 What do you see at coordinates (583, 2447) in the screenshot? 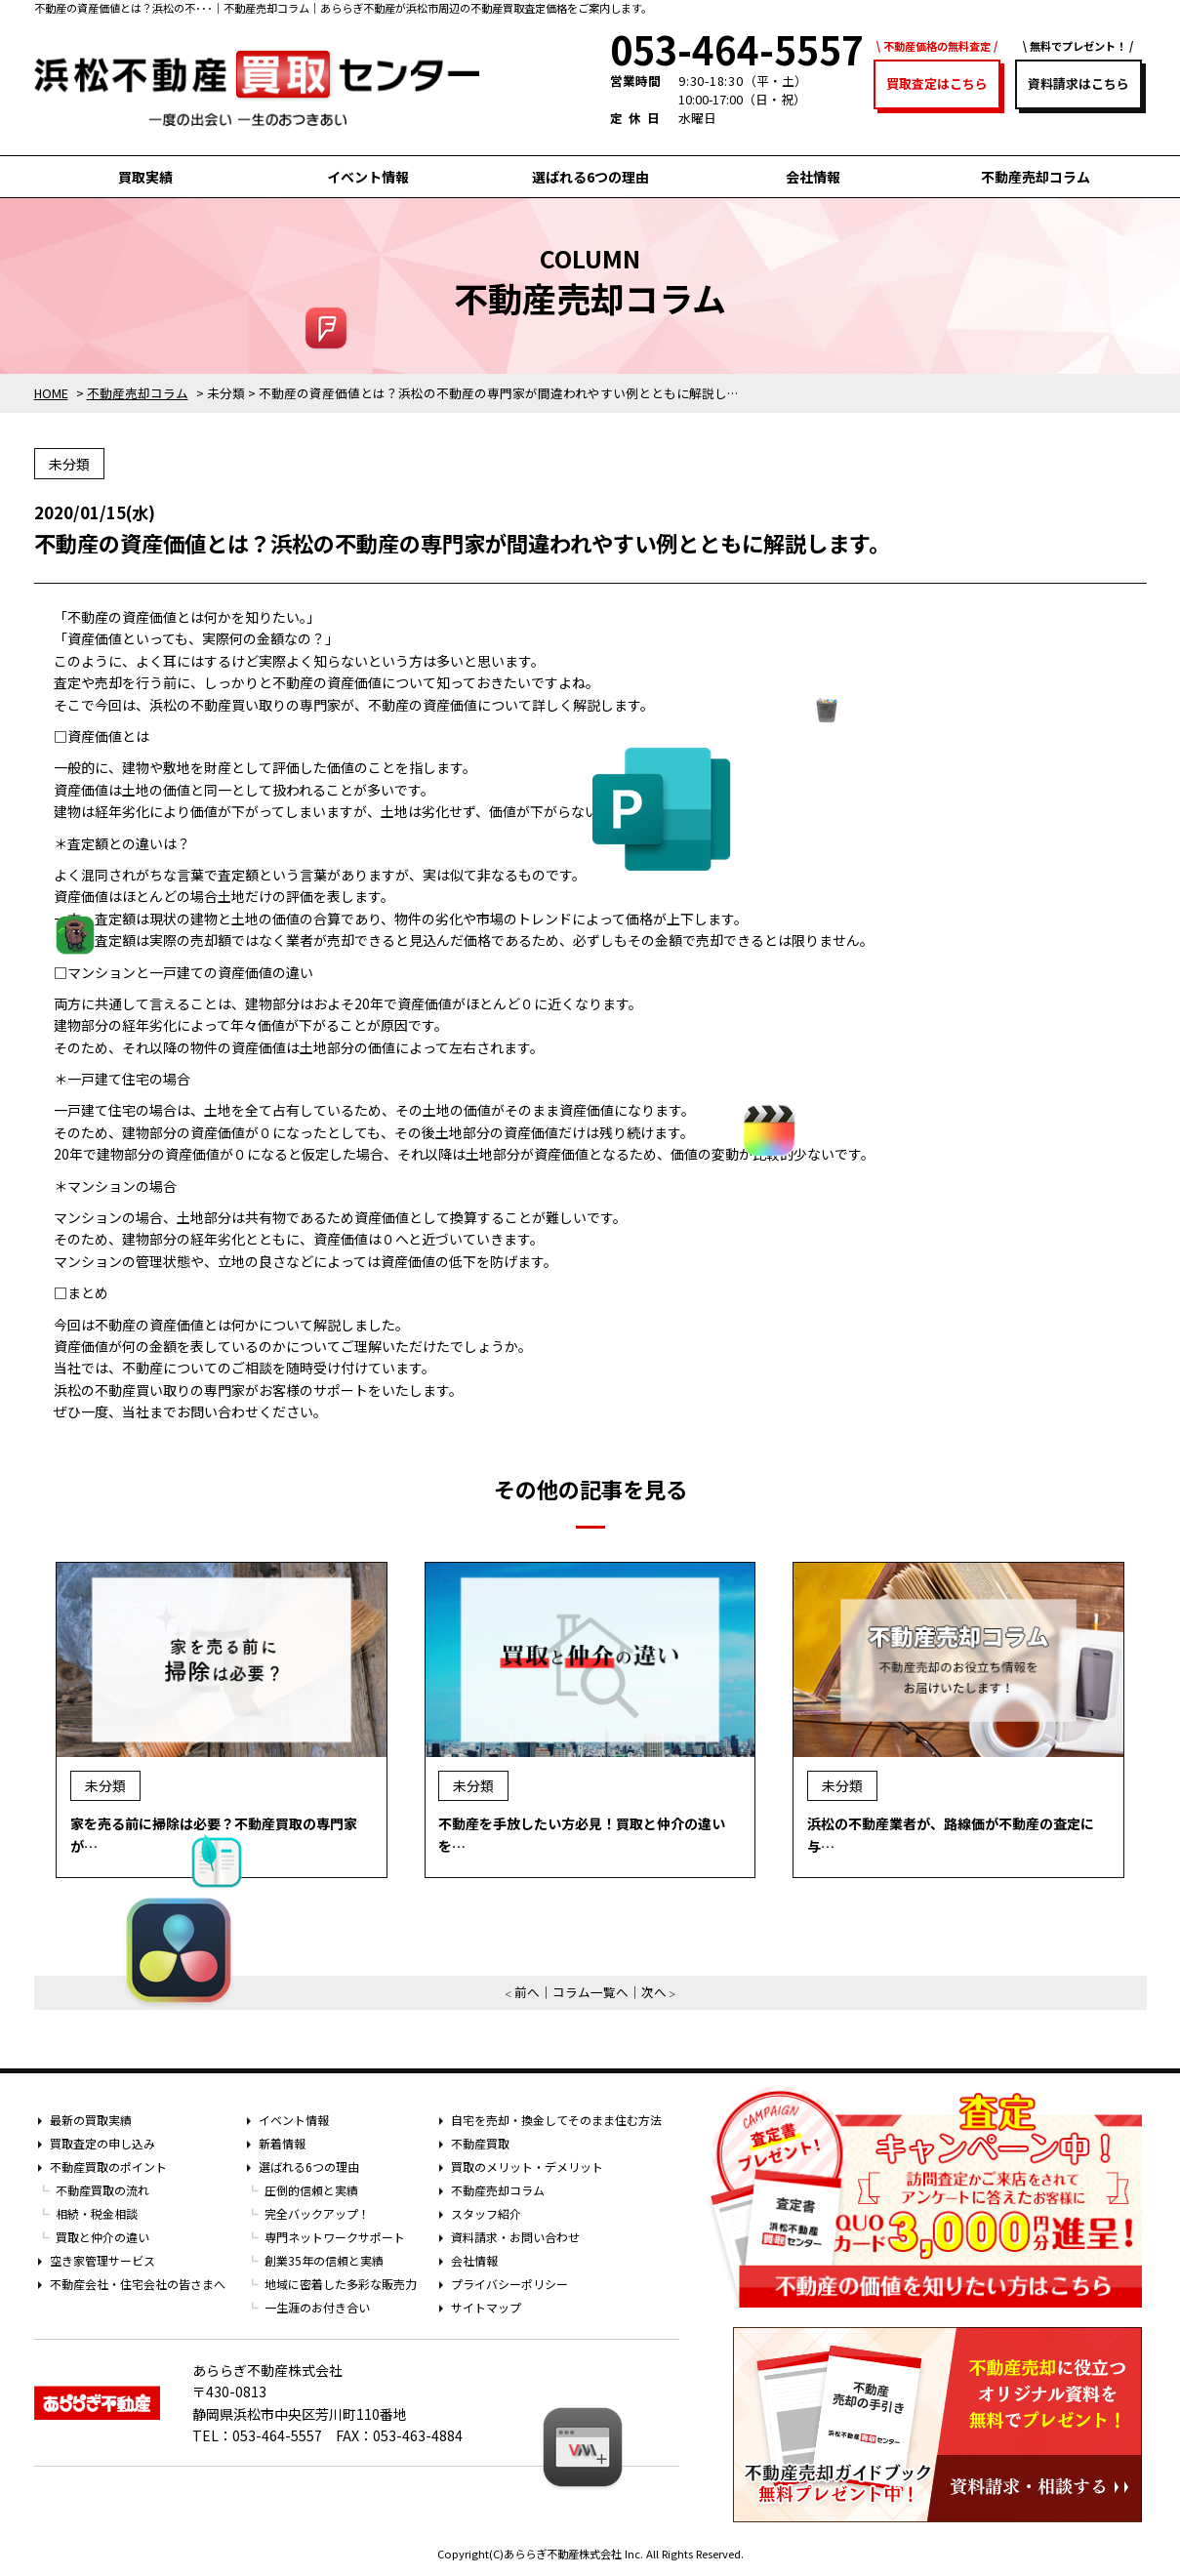
I see `create a new virtual machine` at bounding box center [583, 2447].